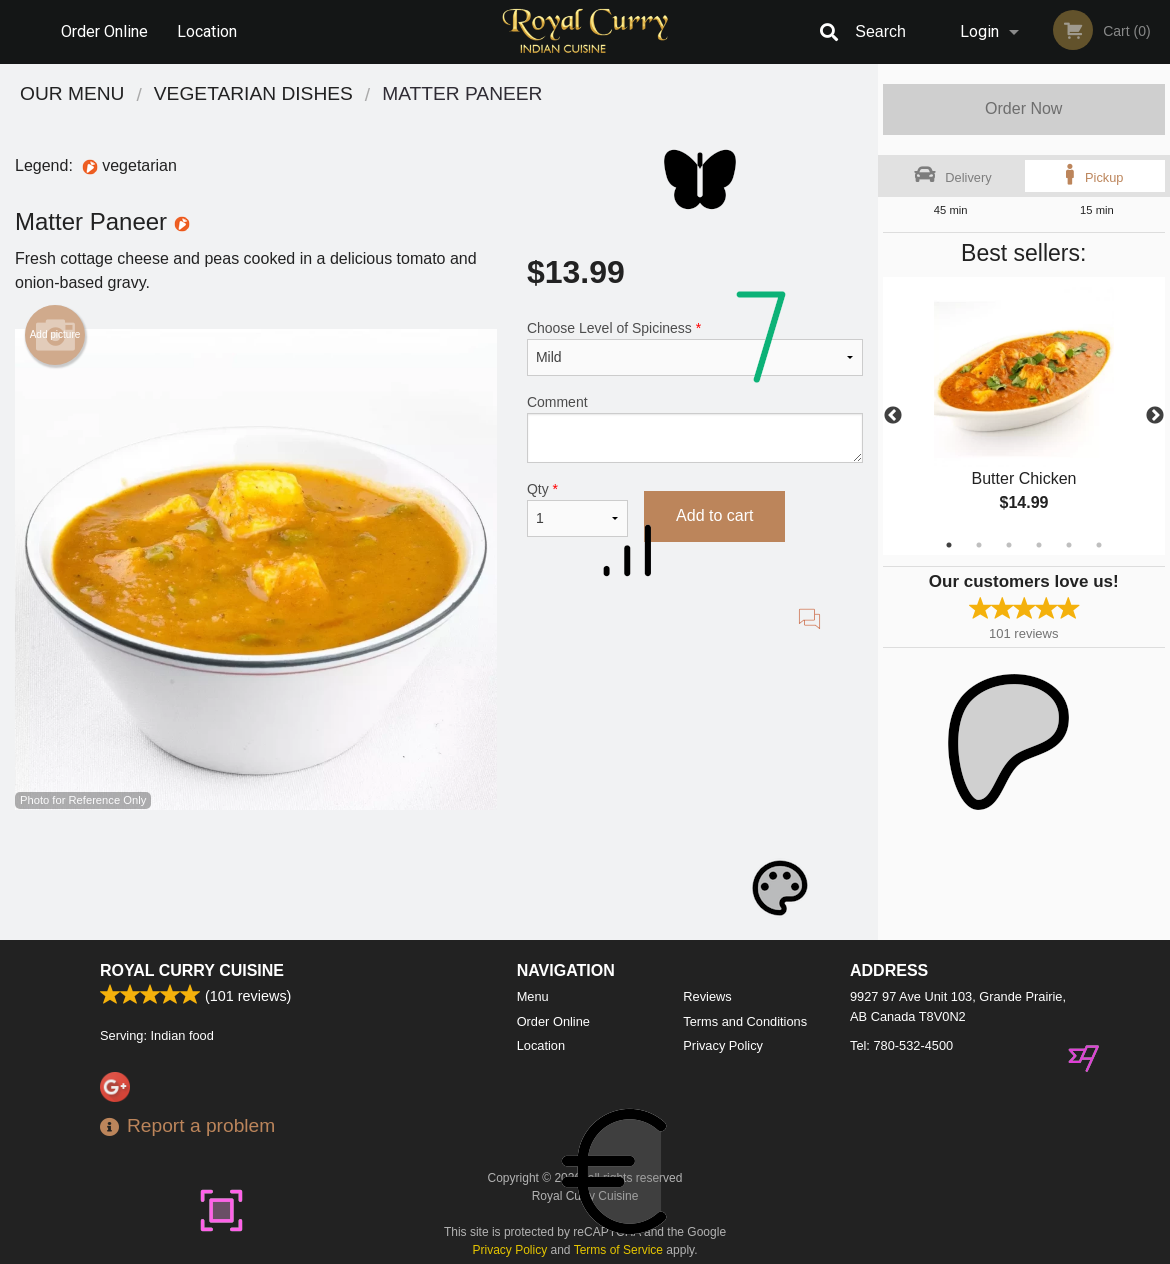 This screenshot has width=1170, height=1264. Describe the element at coordinates (221, 1210) in the screenshot. I see `scan a document or QR code` at that location.